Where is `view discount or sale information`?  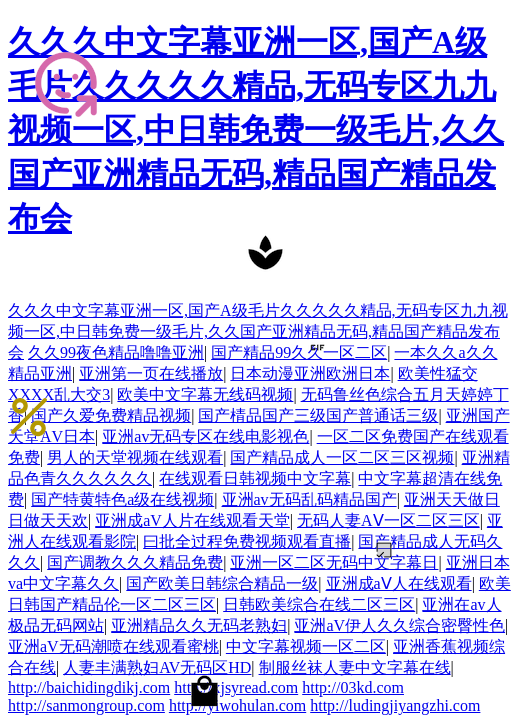
view discount or sale information is located at coordinates (29, 416).